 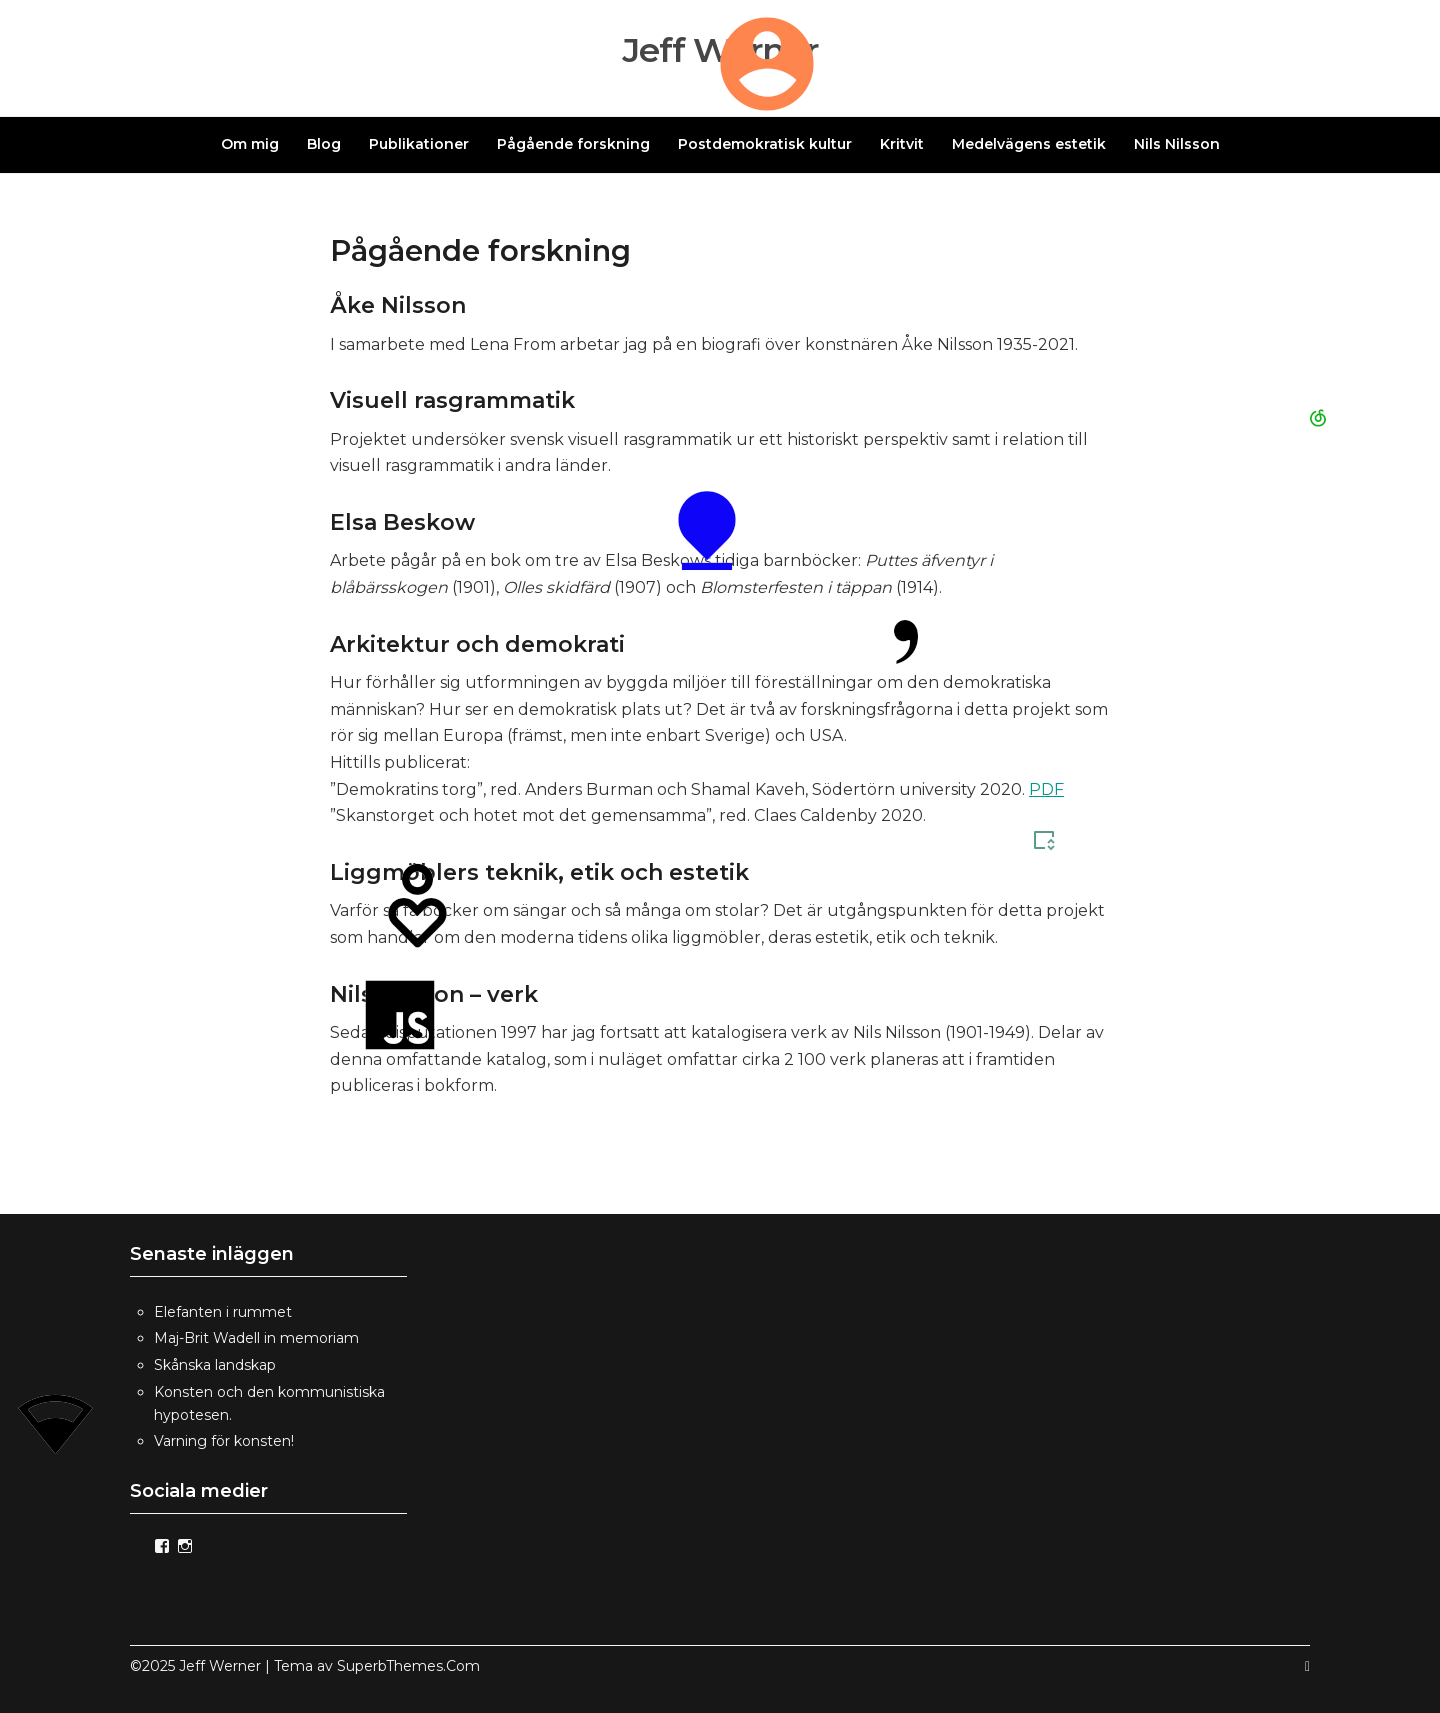 I want to click on open a dropdown menu to select from options, so click(x=1044, y=840).